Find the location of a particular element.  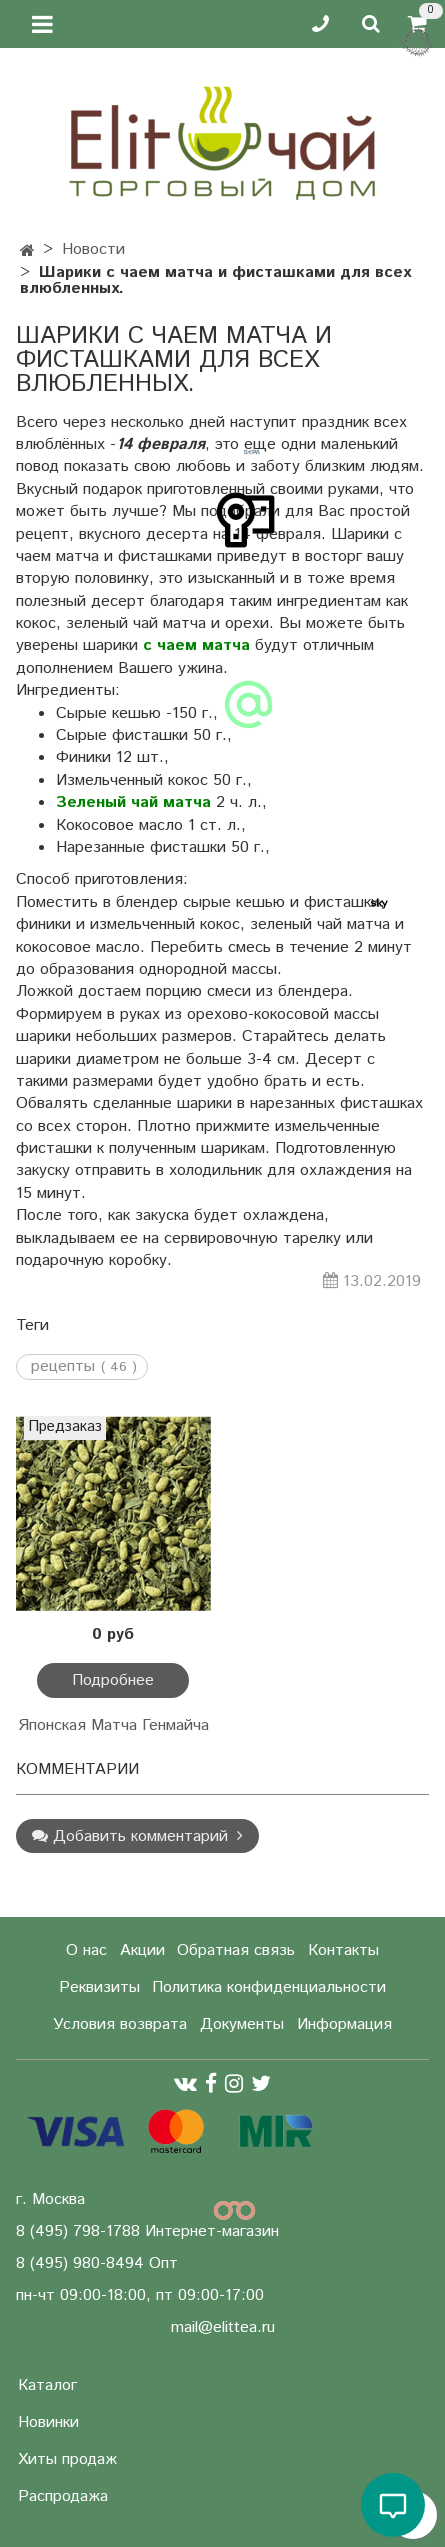

DV camcorder or digital video camera is located at coordinates (247, 520).